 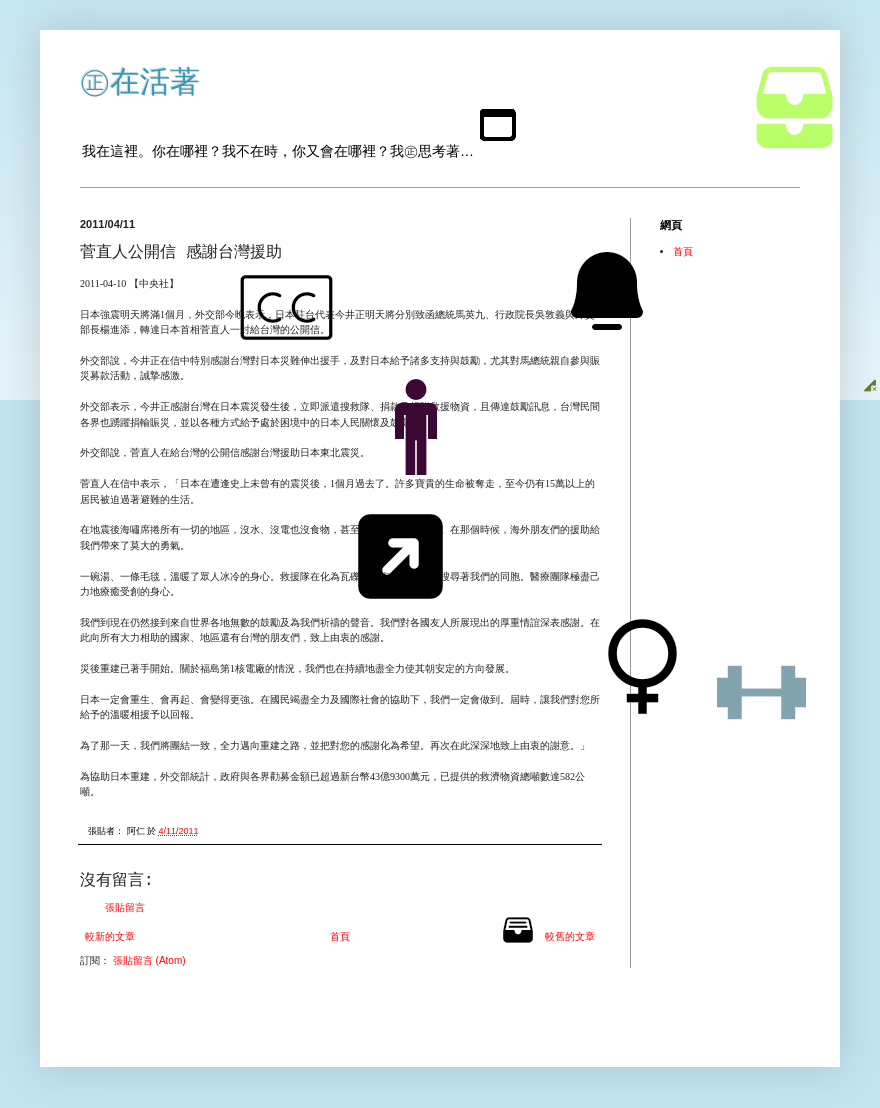 What do you see at coordinates (761, 692) in the screenshot?
I see `access workout or fitness features` at bounding box center [761, 692].